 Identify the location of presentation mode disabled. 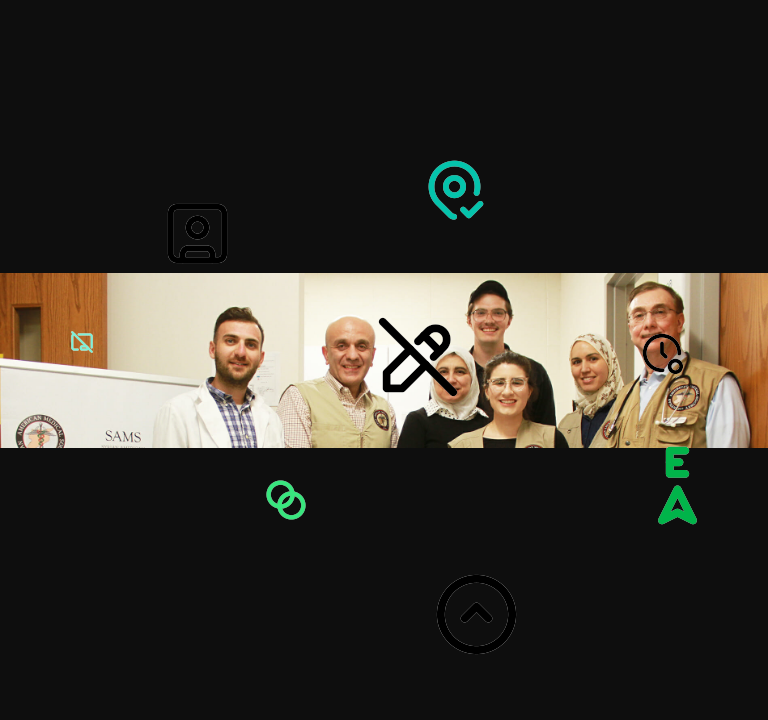
(82, 342).